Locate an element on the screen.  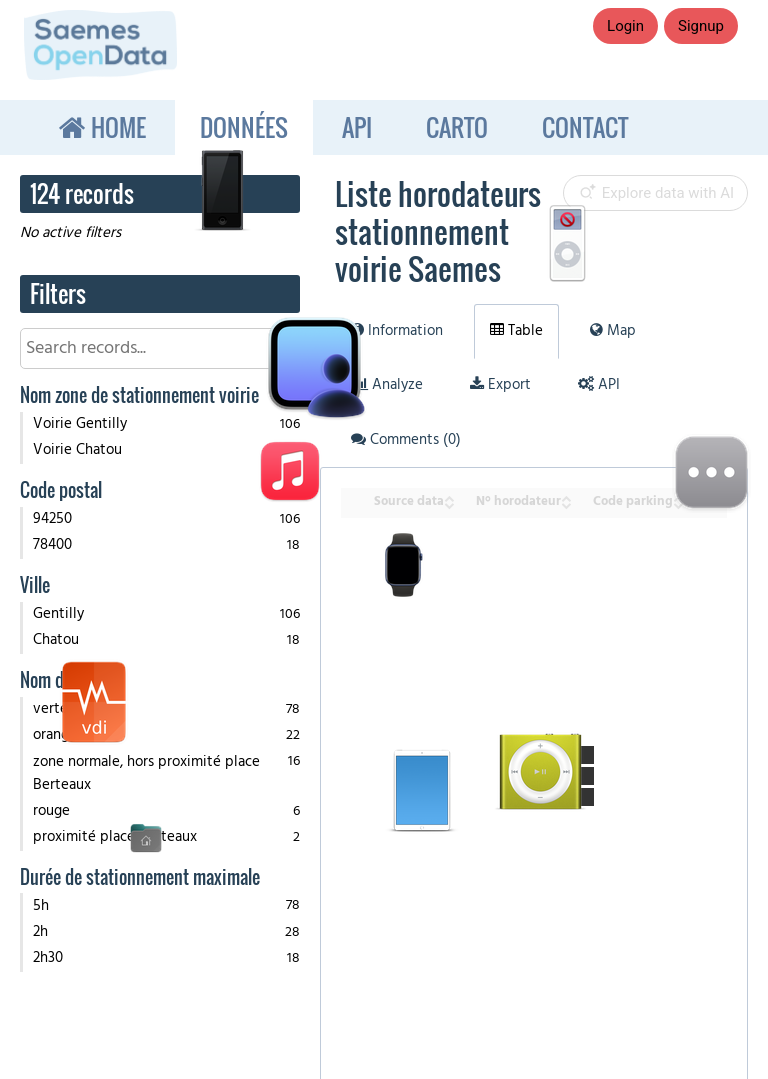
iPad Air with cellular connectivity is located at coordinates (422, 791).